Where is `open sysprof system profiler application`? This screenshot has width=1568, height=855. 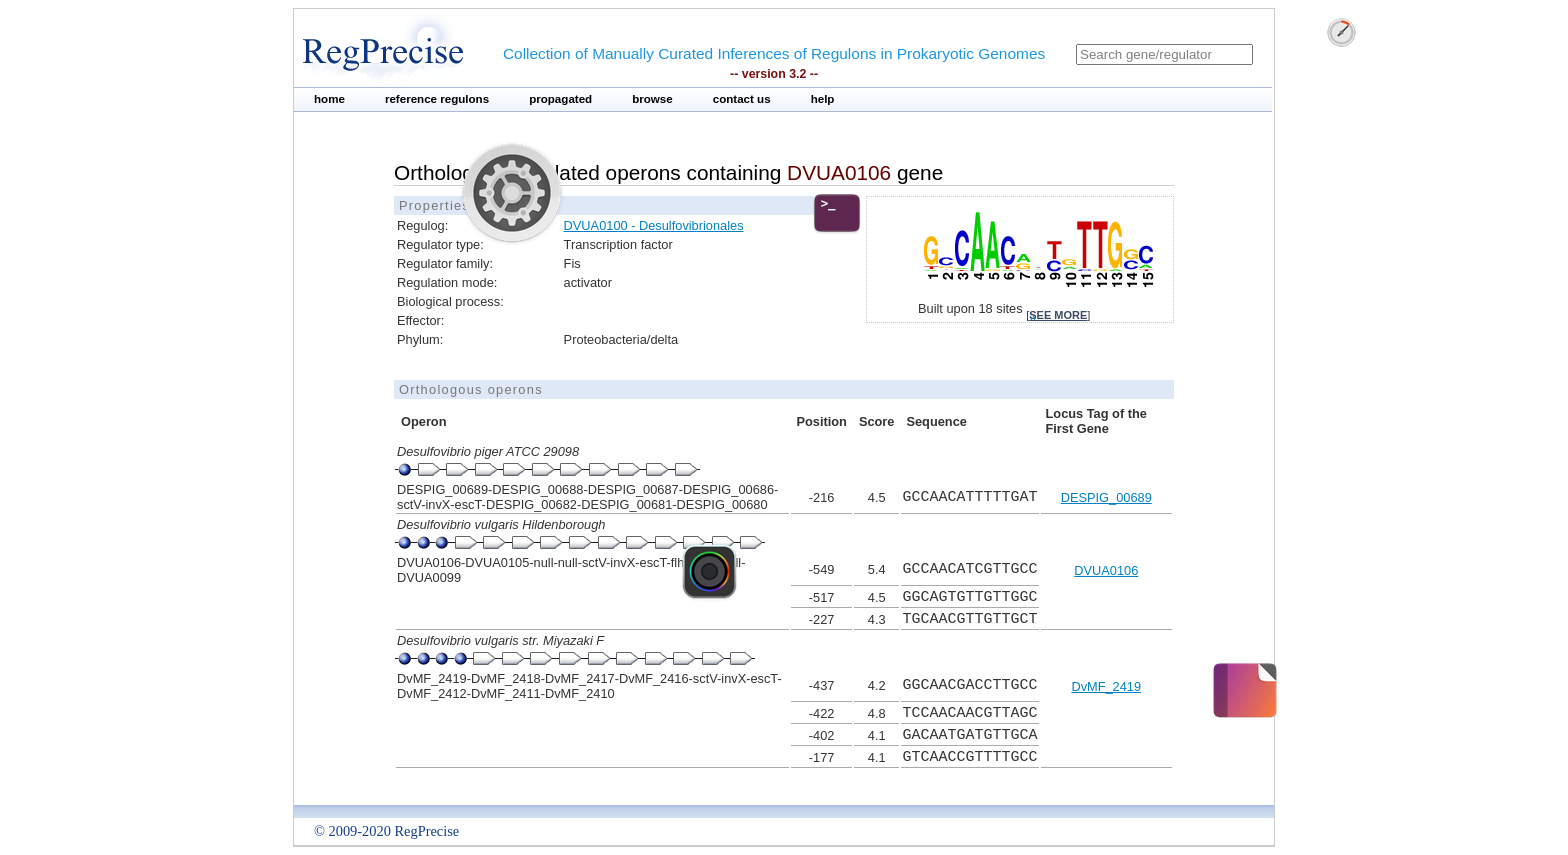 open sysprof system profiler application is located at coordinates (1341, 32).